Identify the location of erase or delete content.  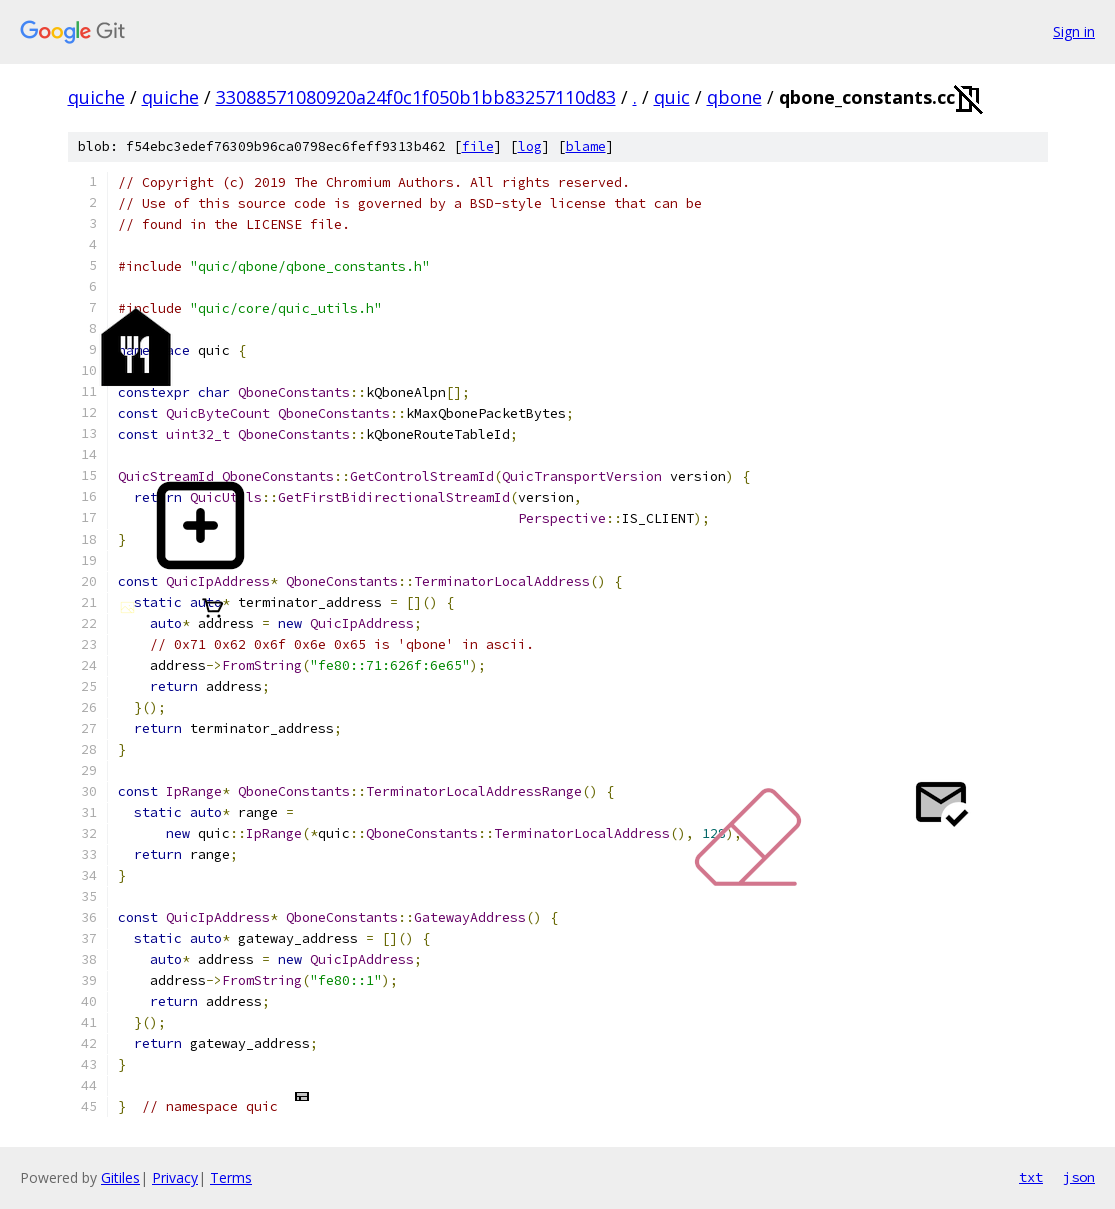
(748, 837).